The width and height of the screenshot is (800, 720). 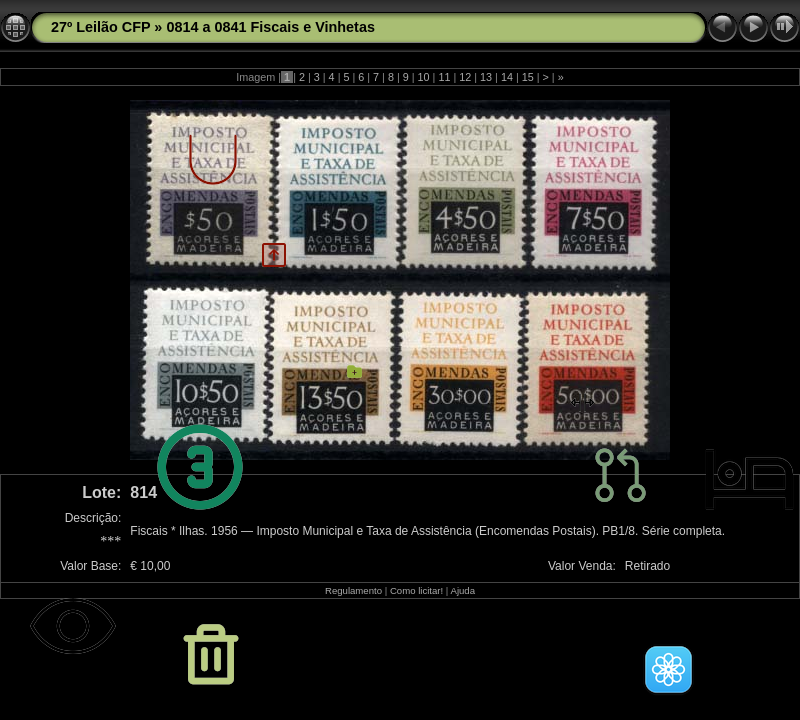 I want to click on create a new folder, so click(x=354, y=371).